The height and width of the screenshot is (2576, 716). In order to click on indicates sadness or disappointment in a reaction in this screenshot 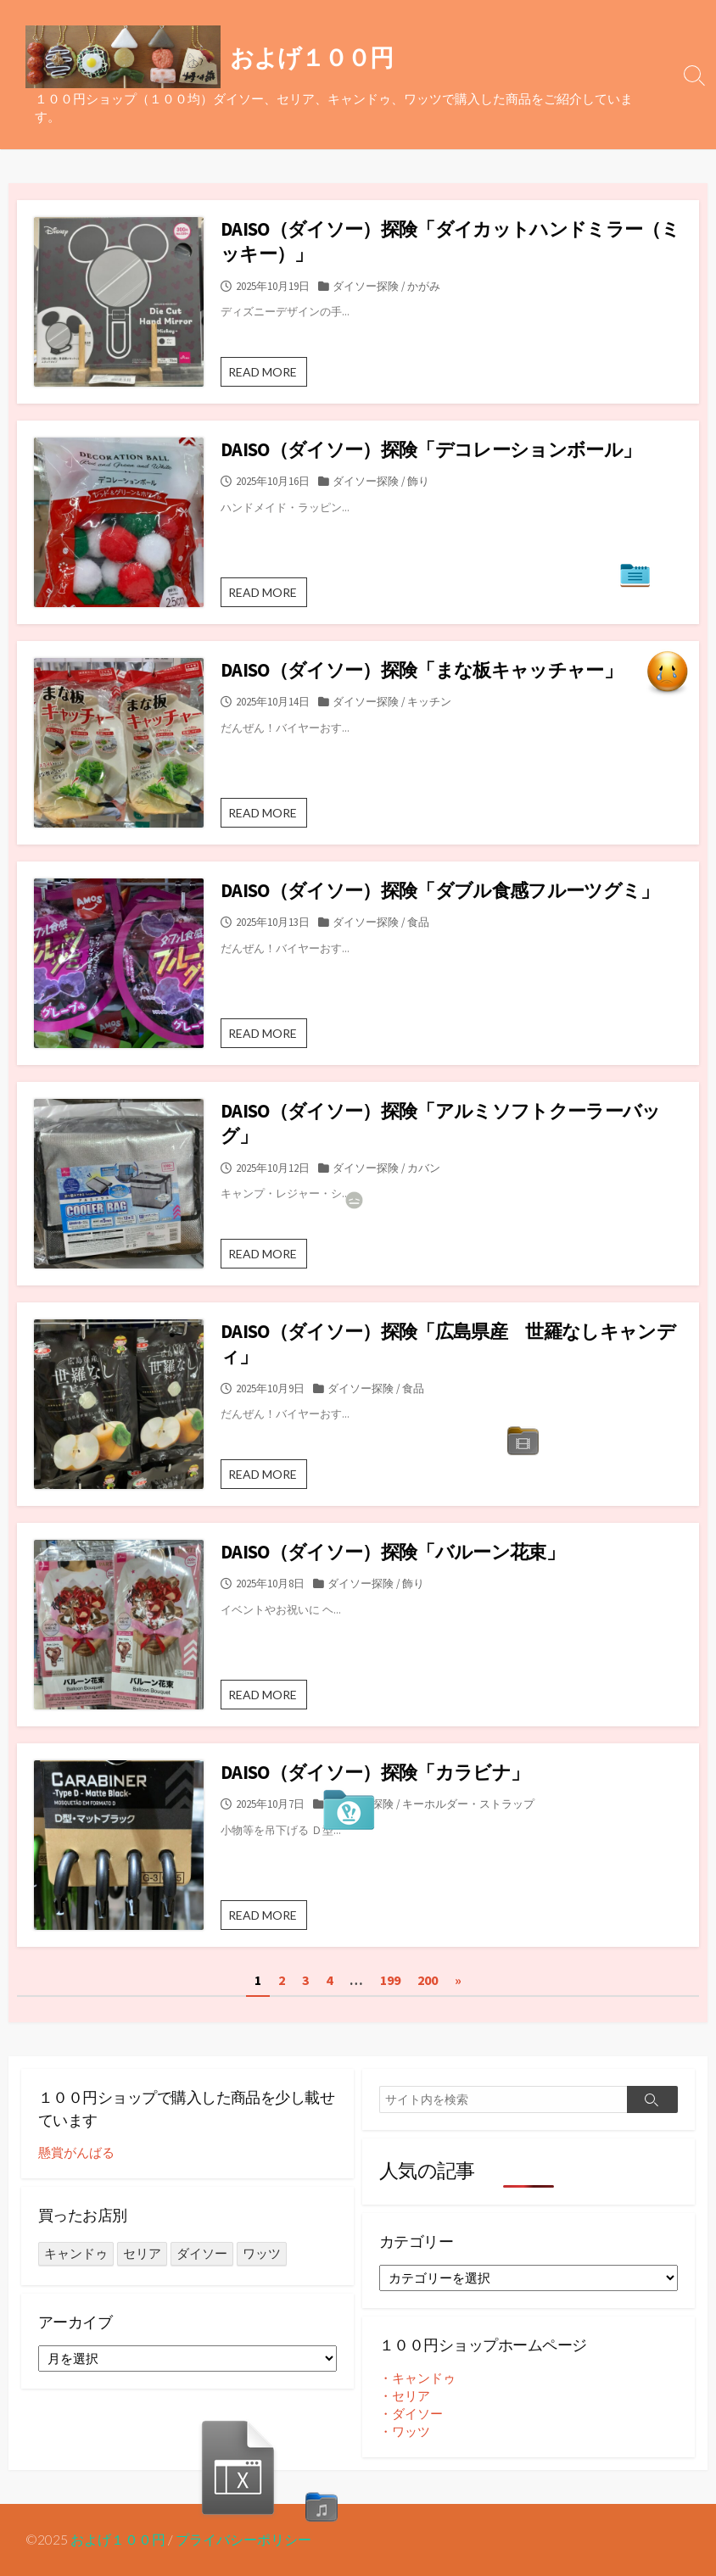, I will do `click(668, 673)`.